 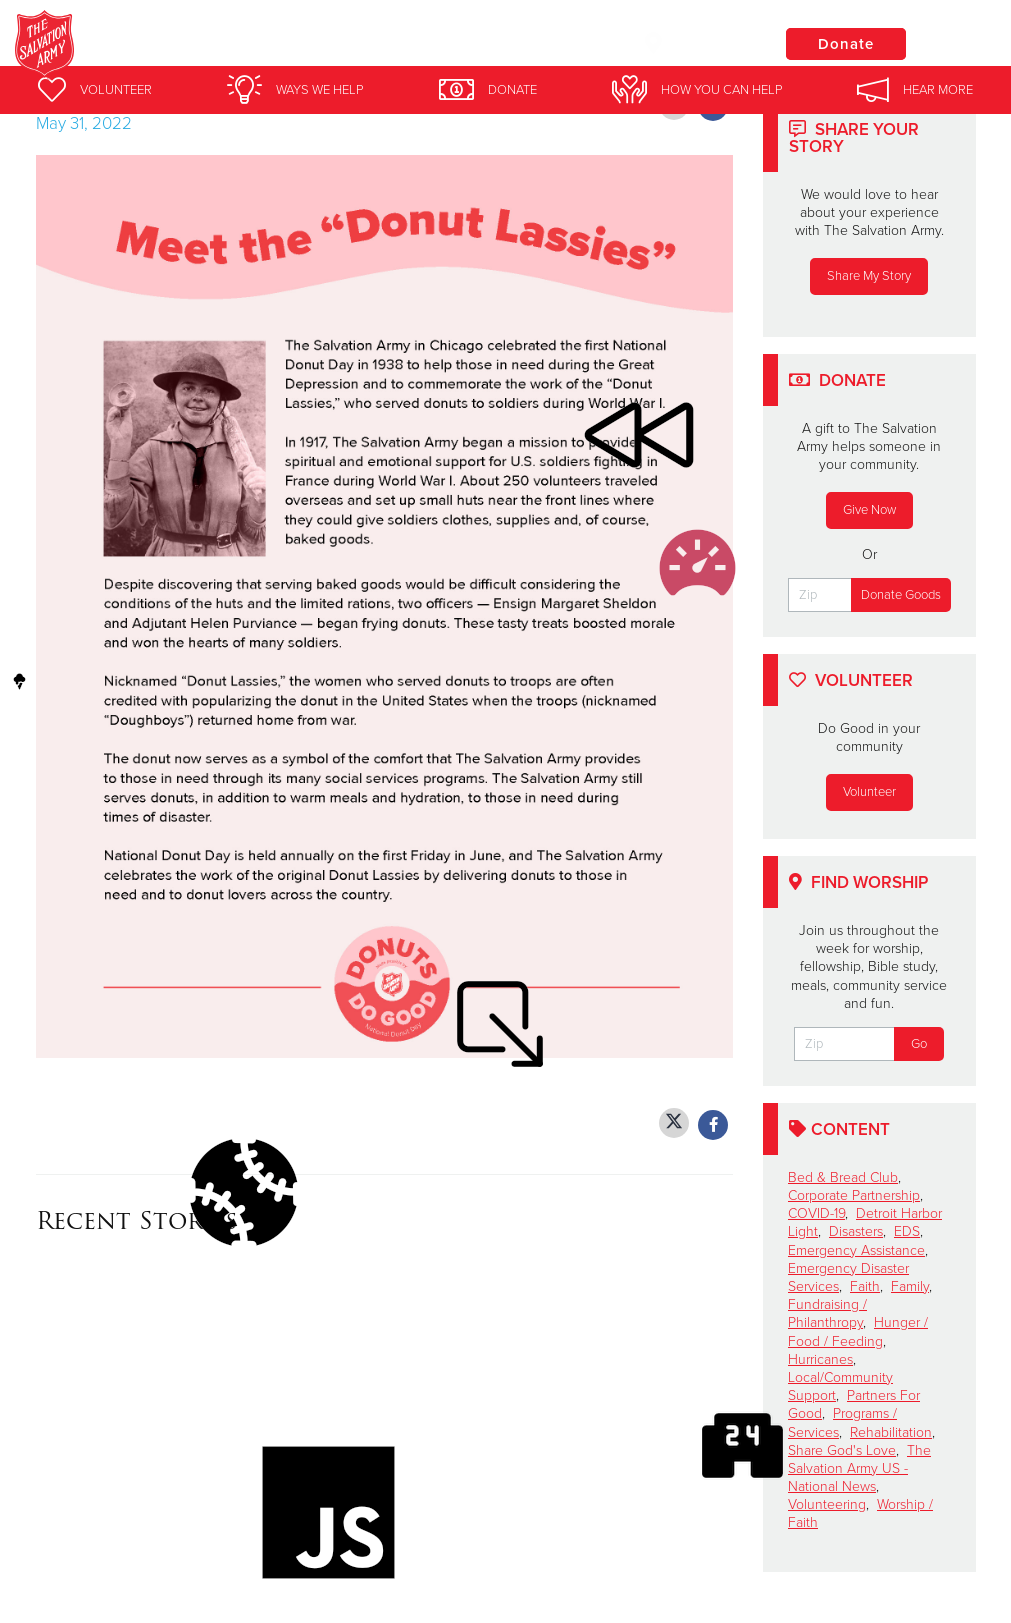 What do you see at coordinates (742, 1445) in the screenshot?
I see `find nearby convenience stores` at bounding box center [742, 1445].